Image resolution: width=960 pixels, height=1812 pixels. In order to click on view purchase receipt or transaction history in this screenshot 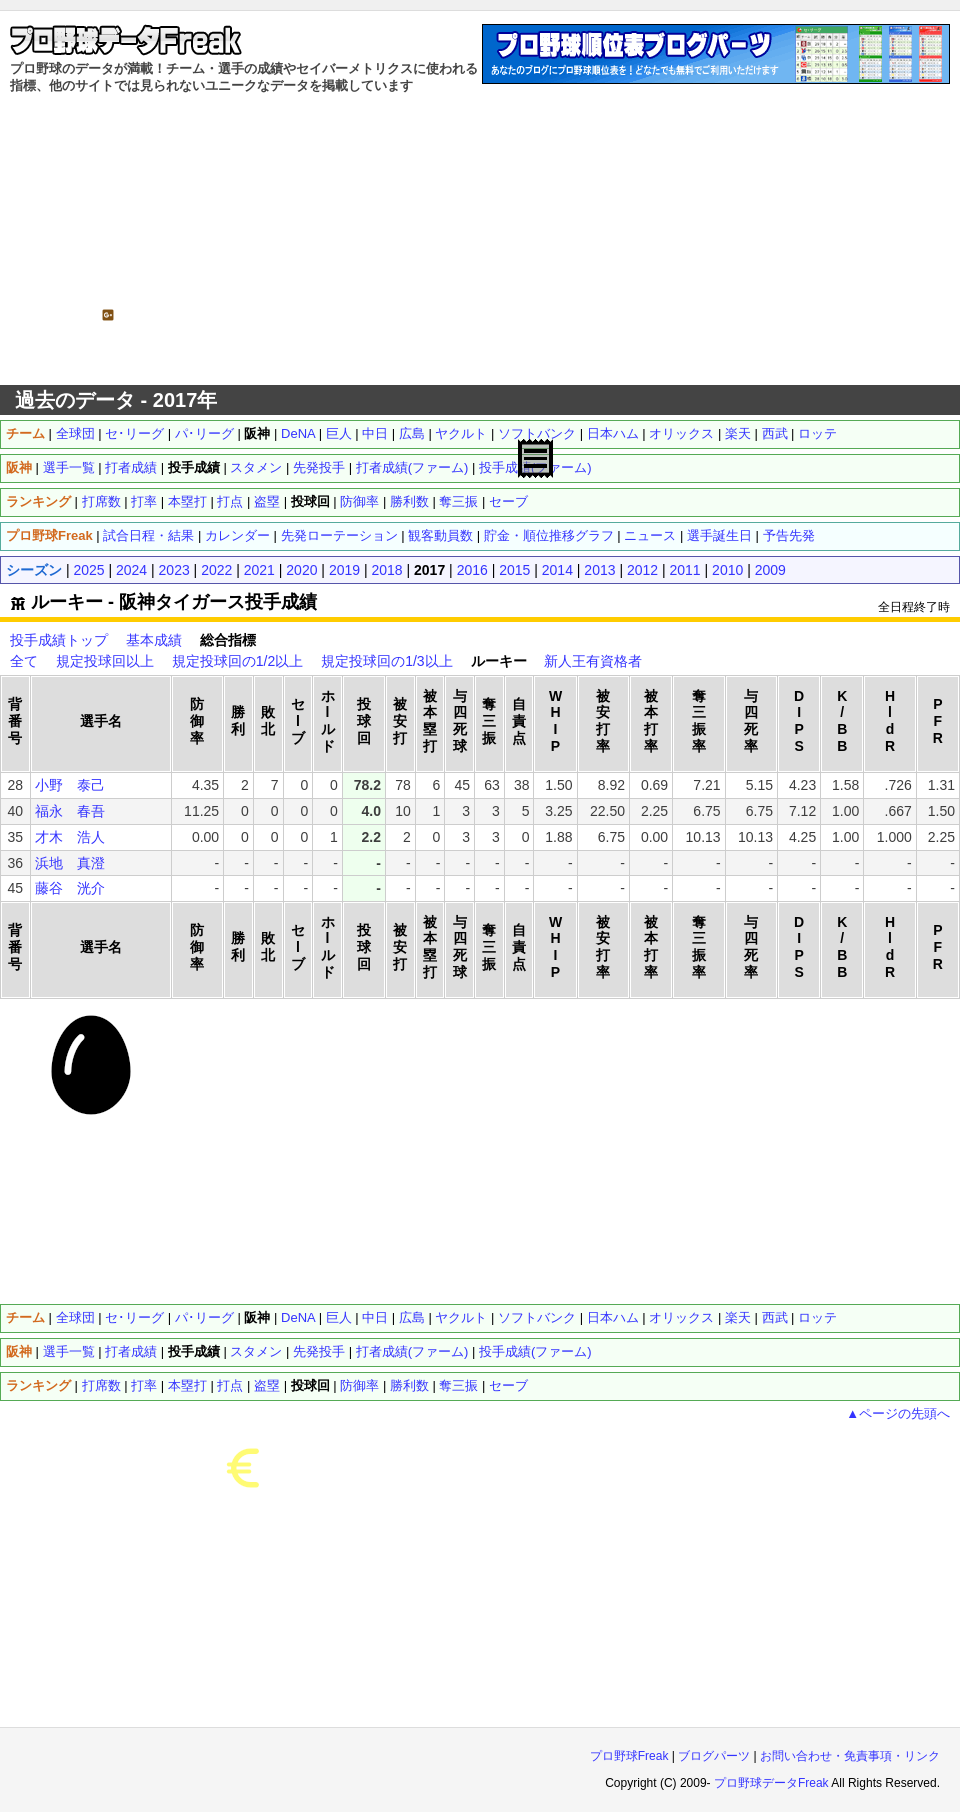, I will do `click(535, 458)`.